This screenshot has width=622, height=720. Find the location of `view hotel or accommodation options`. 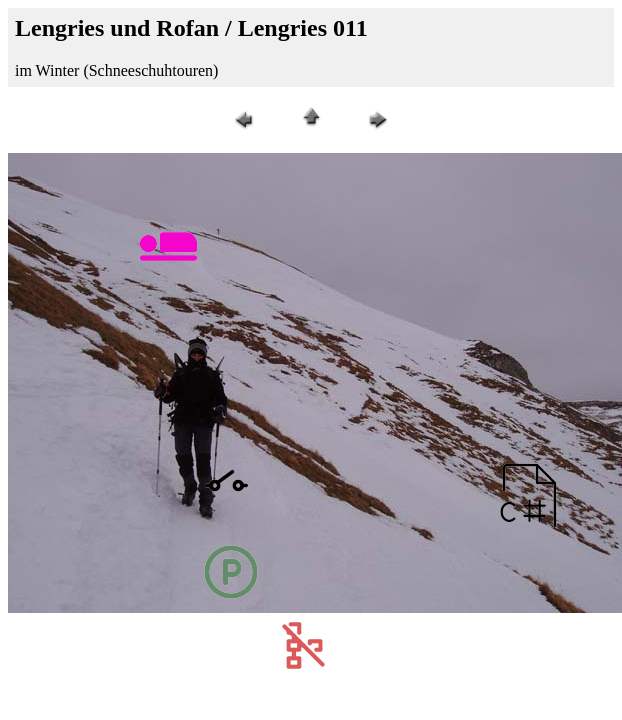

view hotel or accommodation options is located at coordinates (168, 246).